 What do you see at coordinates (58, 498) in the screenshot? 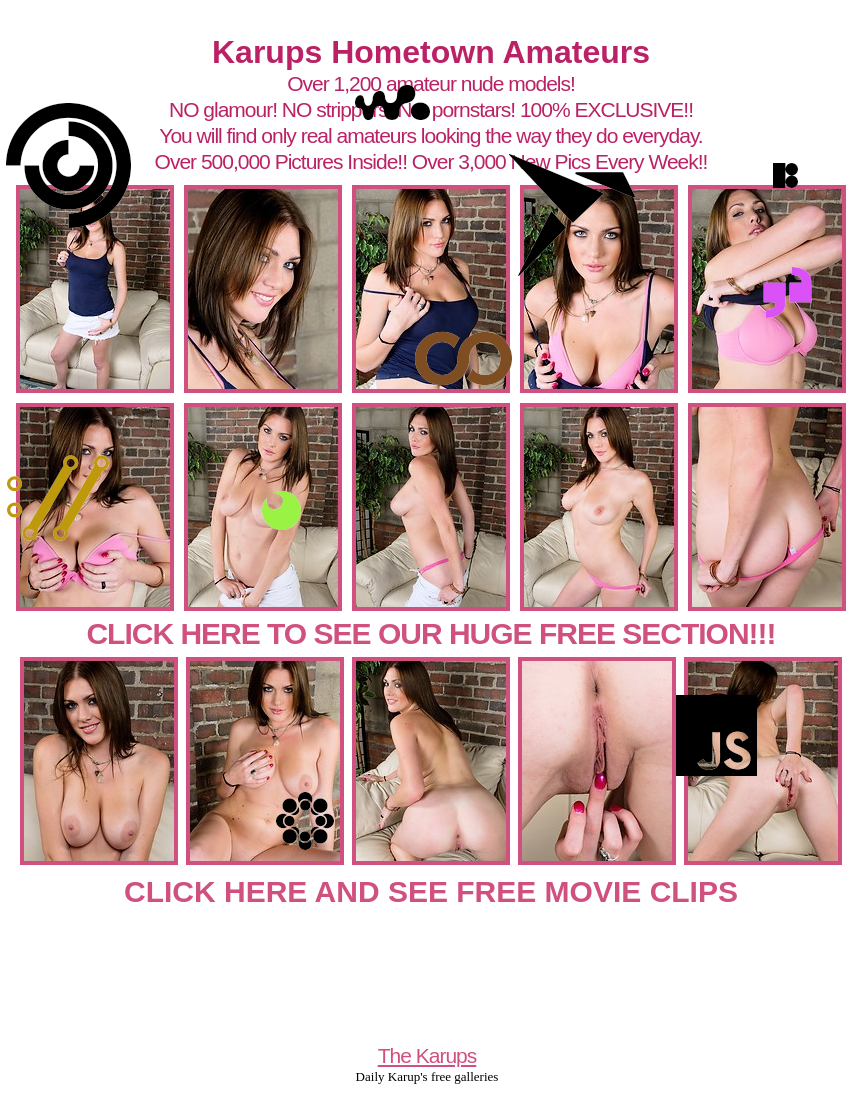
I see `visit curl website or documentation` at bounding box center [58, 498].